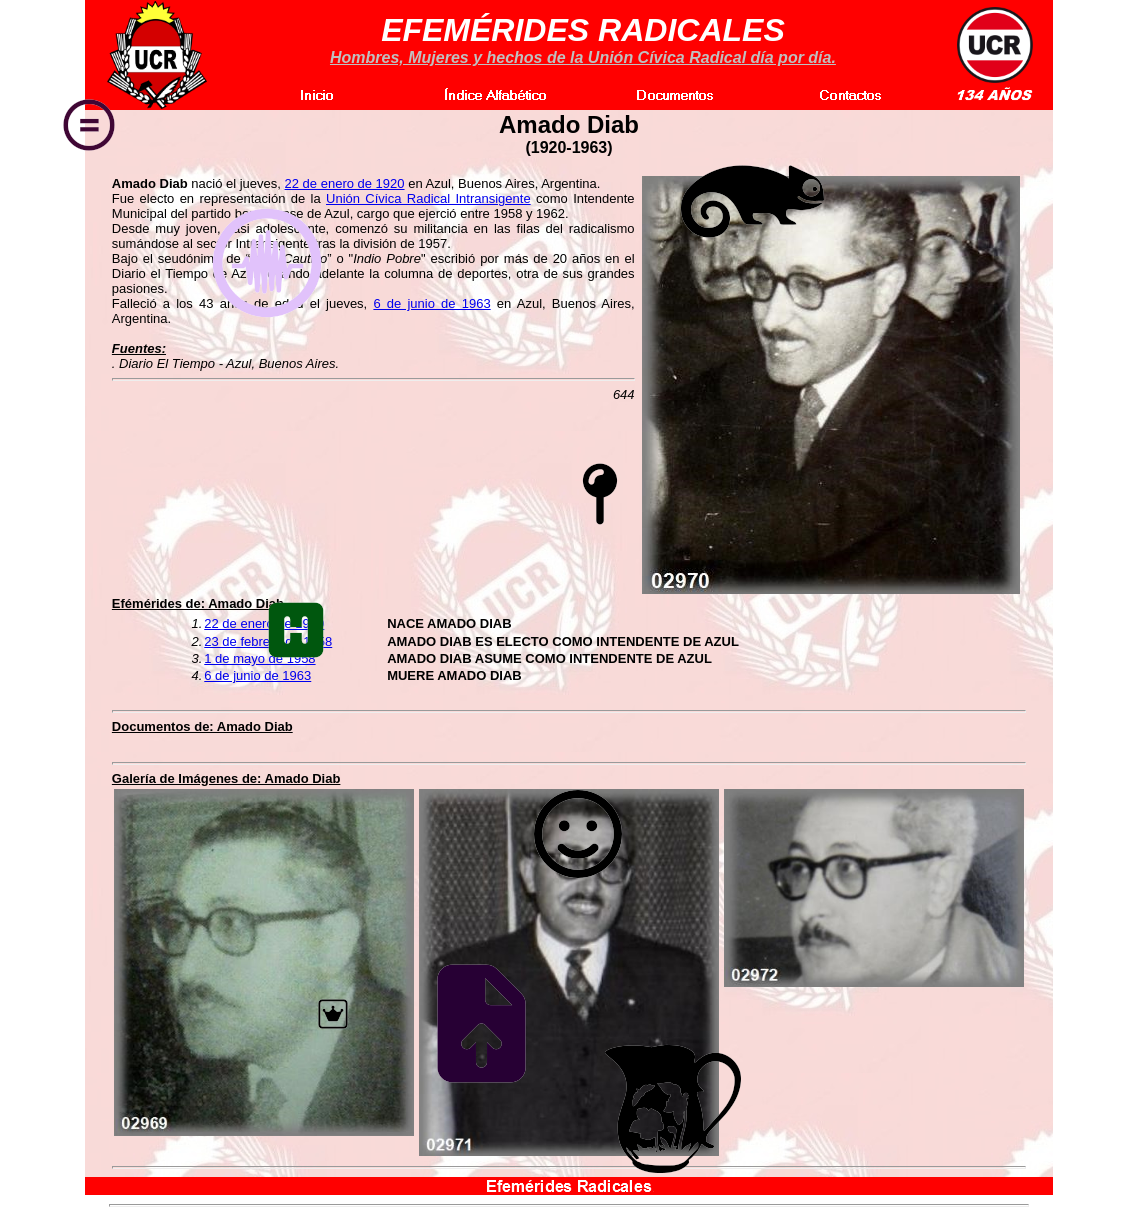  What do you see at coordinates (578, 834) in the screenshot?
I see `add an emoji or reaction` at bounding box center [578, 834].